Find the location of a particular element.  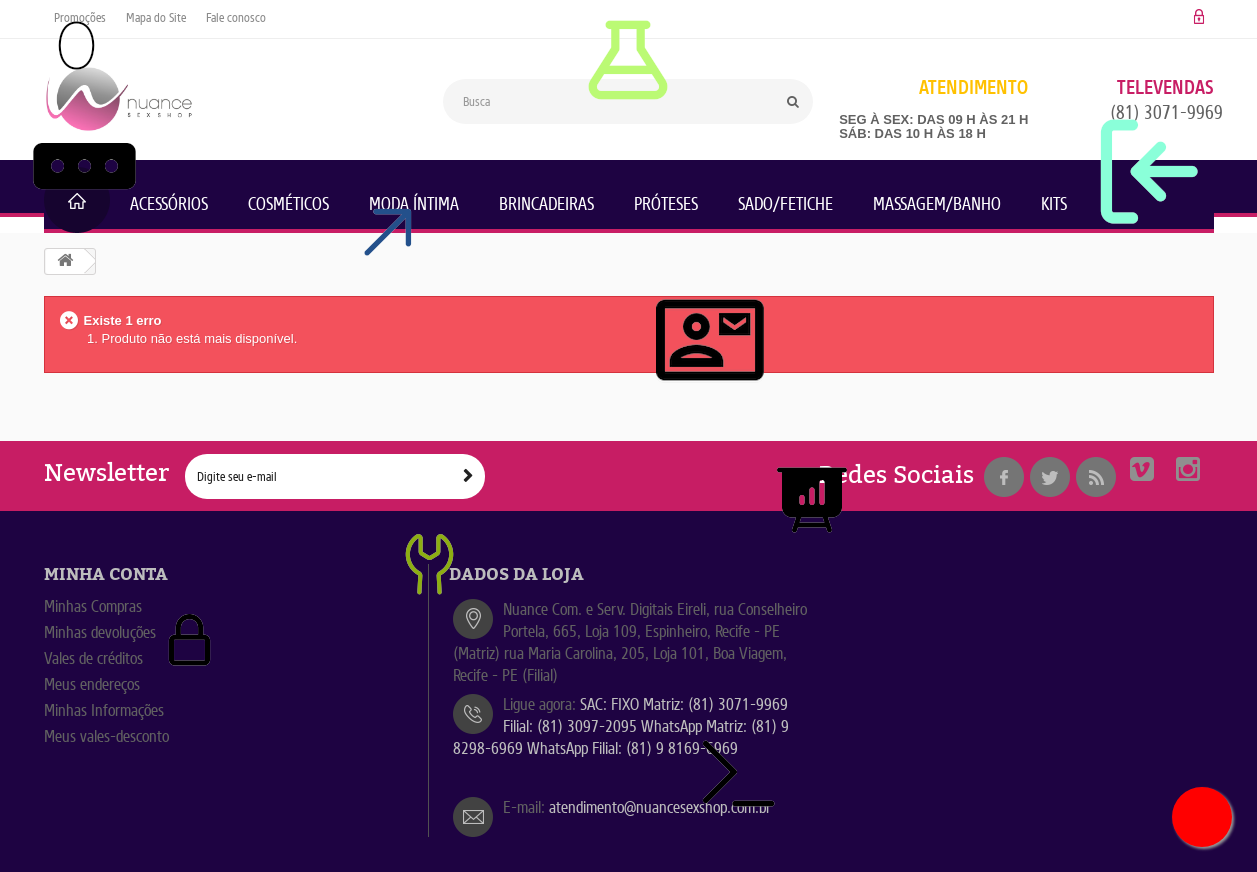

access settings or configuration options is located at coordinates (429, 564).